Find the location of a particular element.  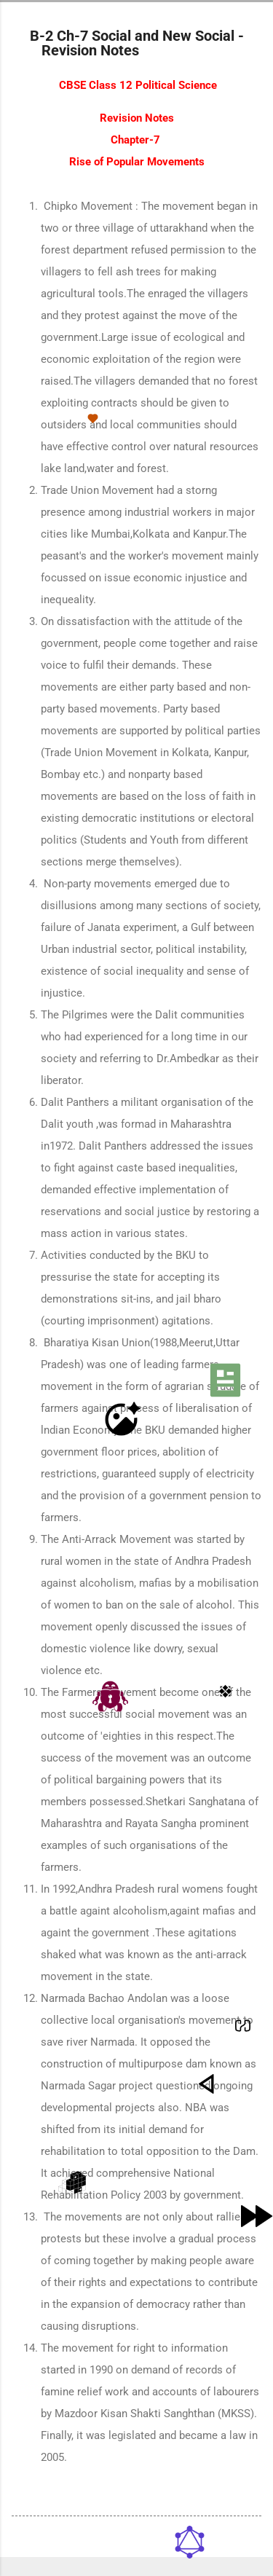

open cryptomator encryption app is located at coordinates (110, 1696).